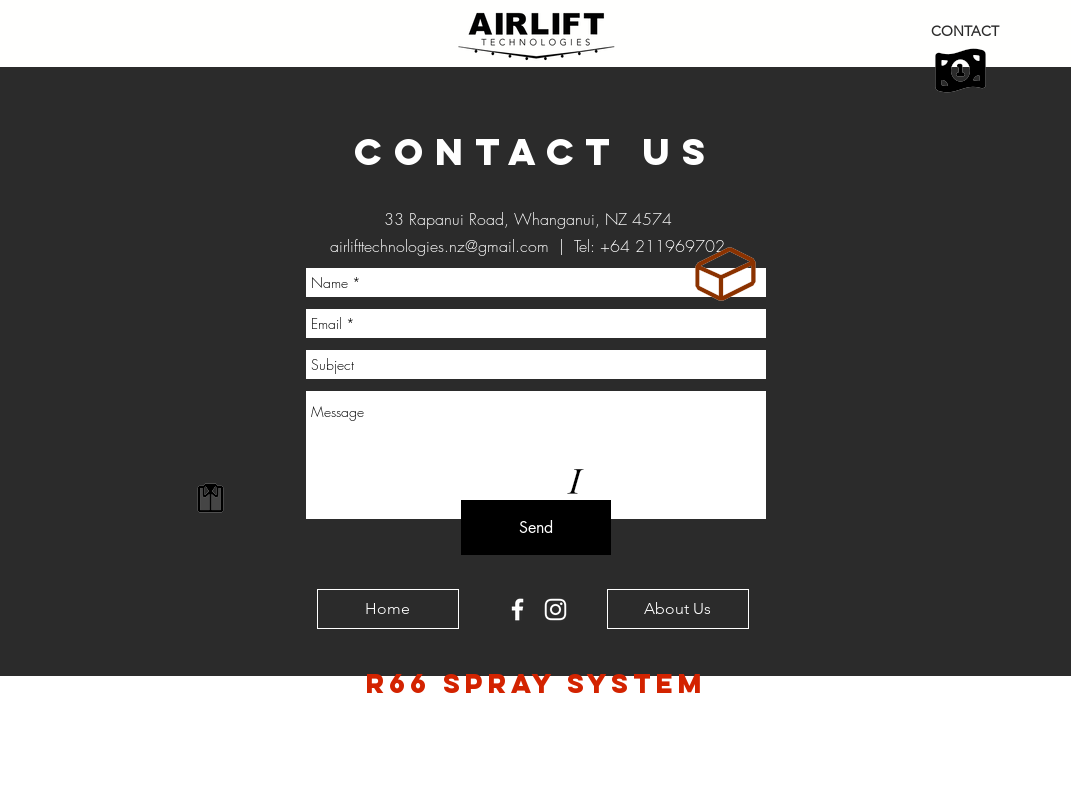 Image resolution: width=1071 pixels, height=811 pixels. I want to click on apply italic formatting to selected text, so click(575, 481).